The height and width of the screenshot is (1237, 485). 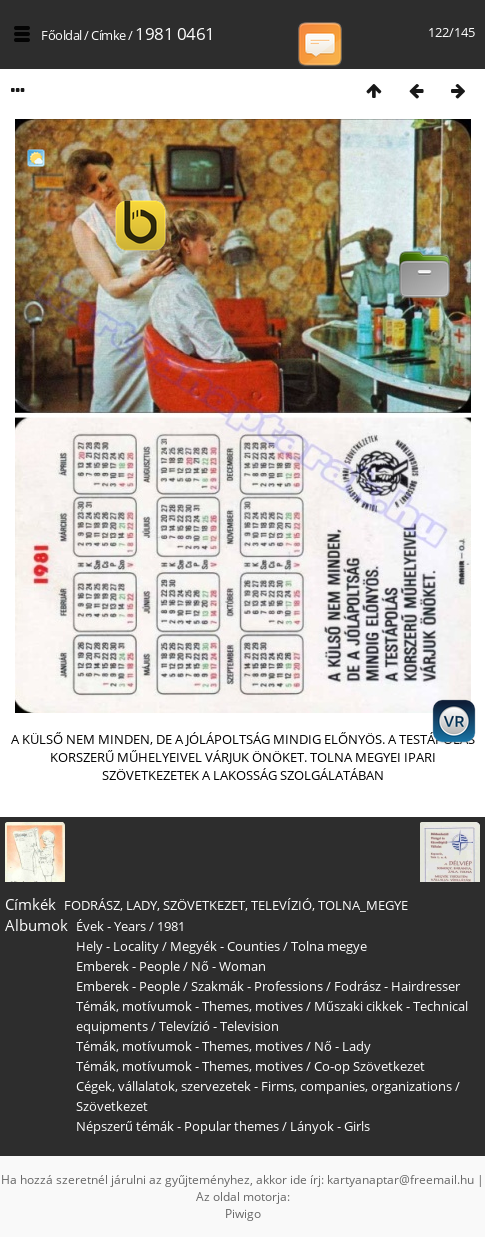 What do you see at coordinates (424, 274) in the screenshot?
I see `open the file manager application` at bounding box center [424, 274].